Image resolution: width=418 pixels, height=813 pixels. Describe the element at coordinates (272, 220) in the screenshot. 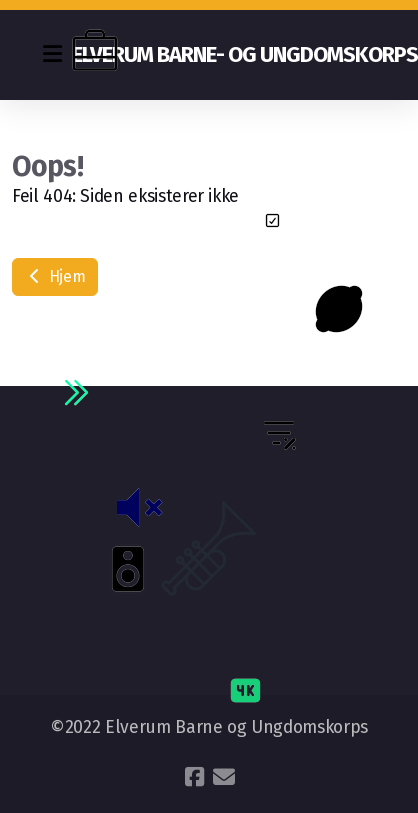

I see `mark task as complete` at that location.